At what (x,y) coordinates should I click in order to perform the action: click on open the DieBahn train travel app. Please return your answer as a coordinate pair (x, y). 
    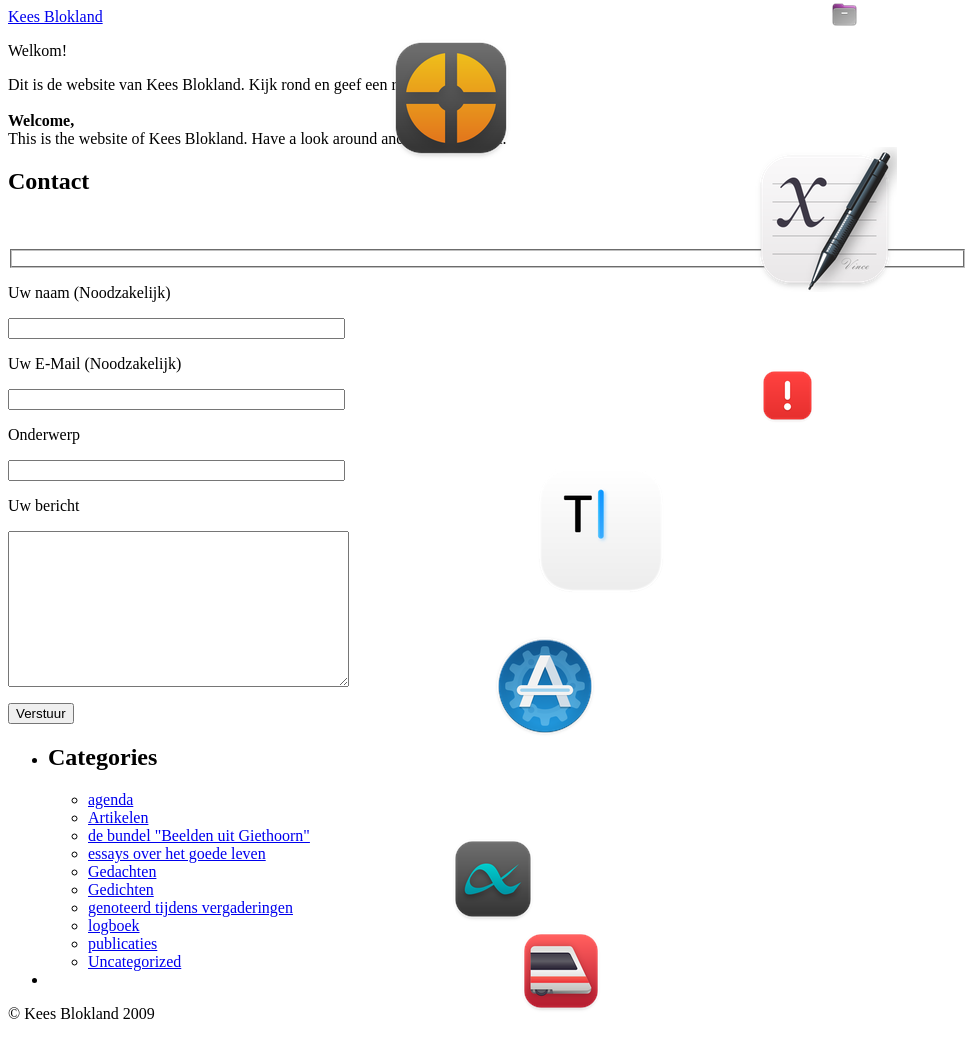
    Looking at the image, I should click on (561, 971).